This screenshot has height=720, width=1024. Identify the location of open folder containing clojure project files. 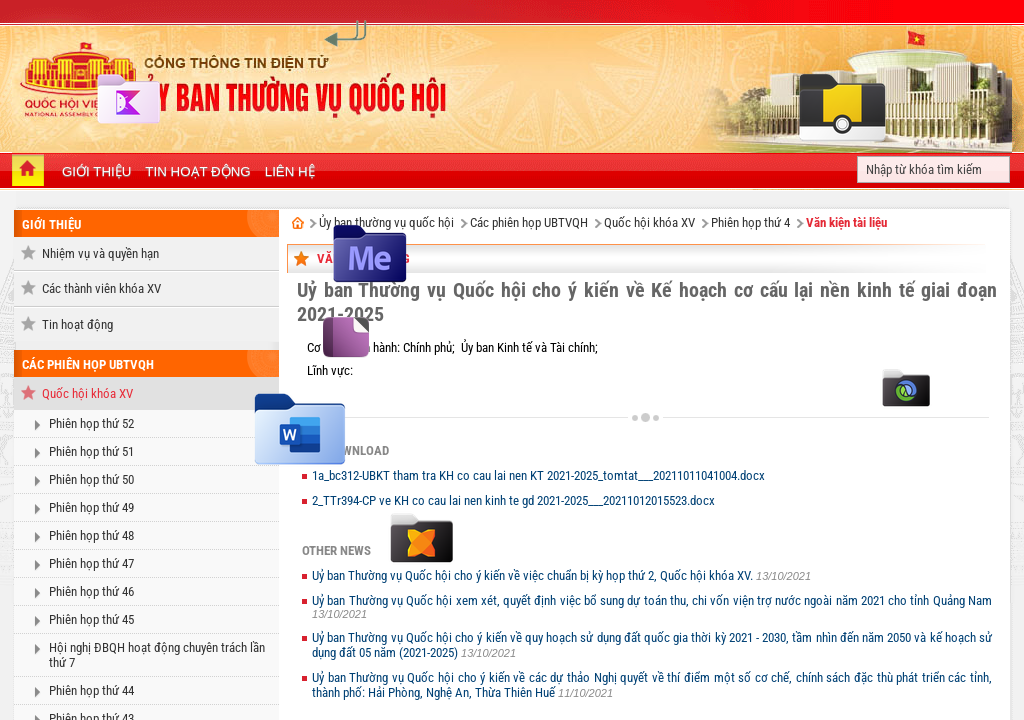
(906, 389).